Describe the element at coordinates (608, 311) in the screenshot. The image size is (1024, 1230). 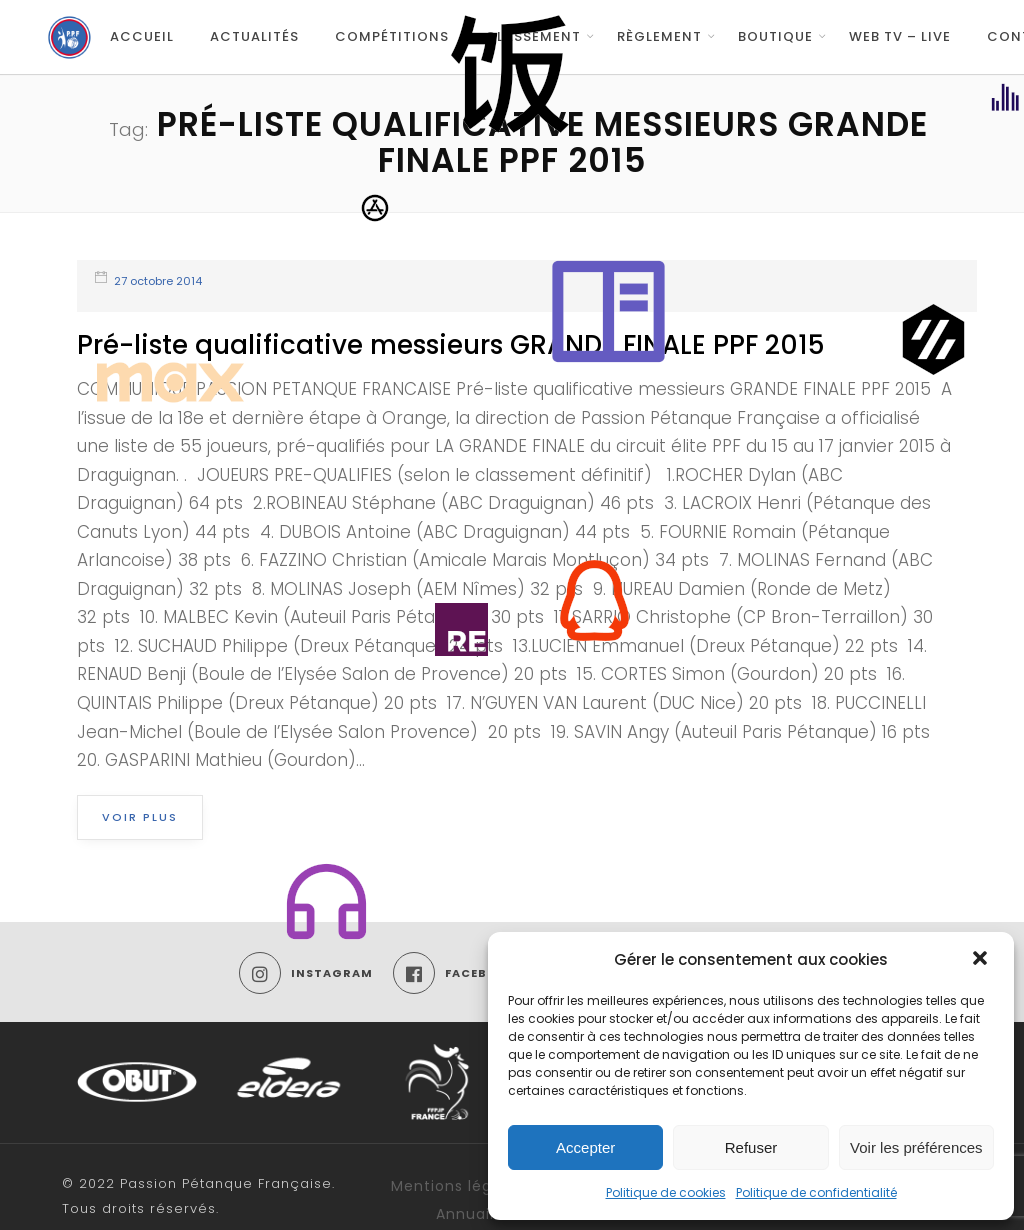
I see `open reading mode or e-reader` at that location.